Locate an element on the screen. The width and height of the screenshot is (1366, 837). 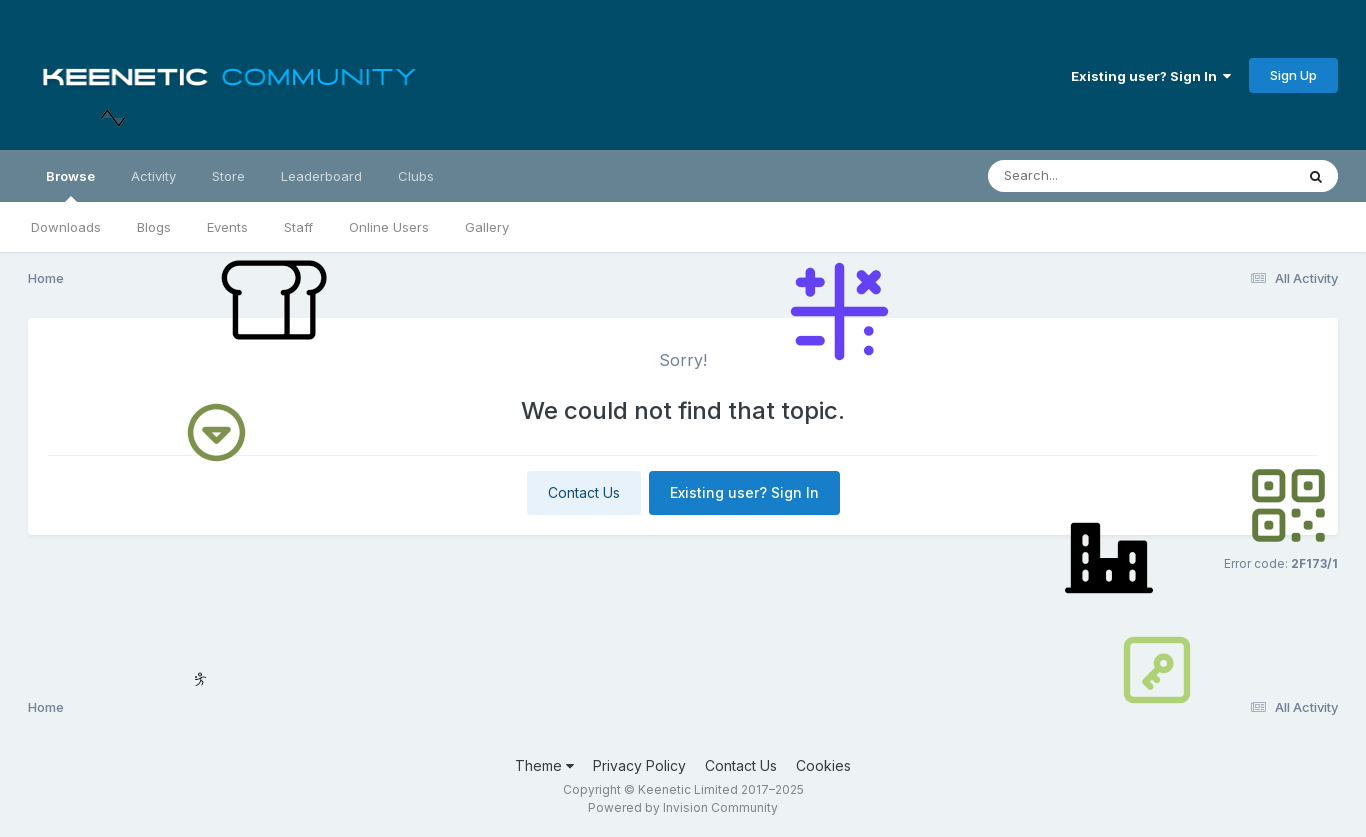
access throwing or toss-related activities is located at coordinates (200, 679).